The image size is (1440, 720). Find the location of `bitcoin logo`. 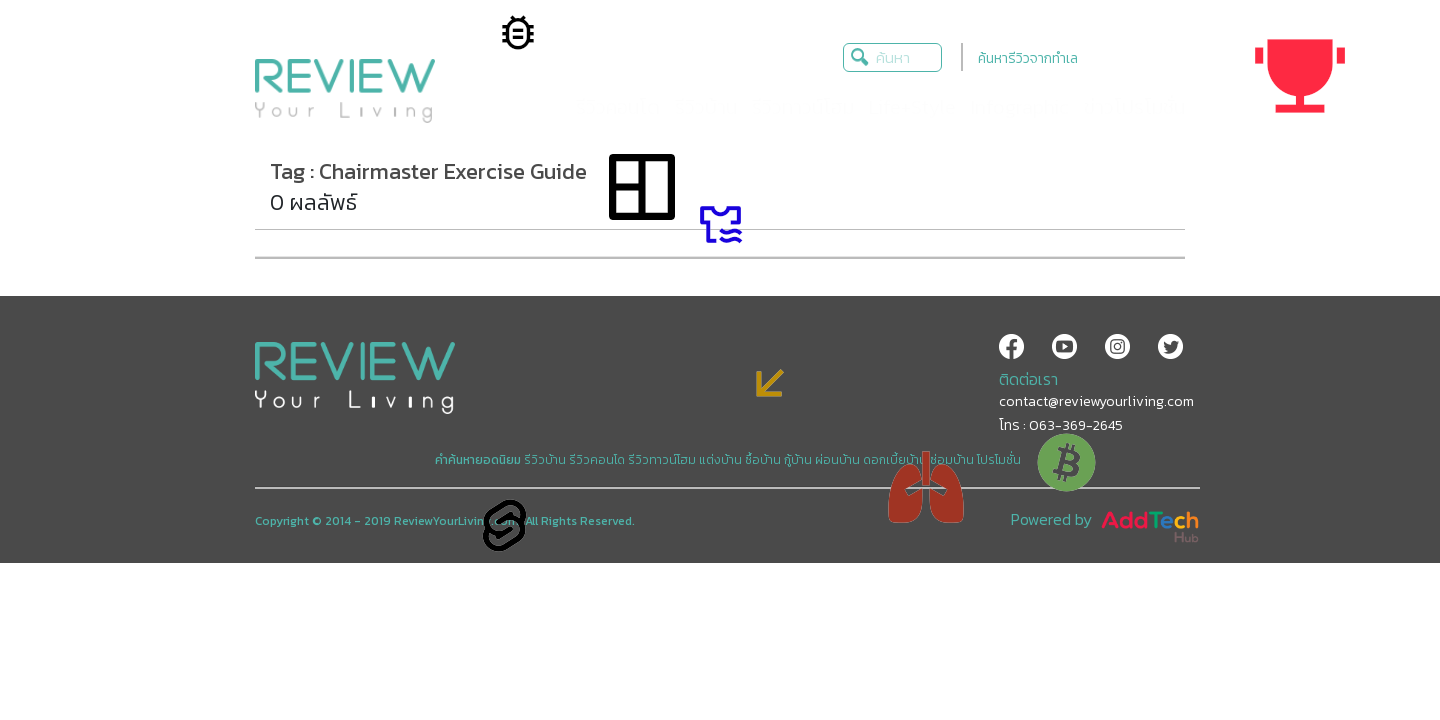

bitcoin logo is located at coordinates (1066, 462).